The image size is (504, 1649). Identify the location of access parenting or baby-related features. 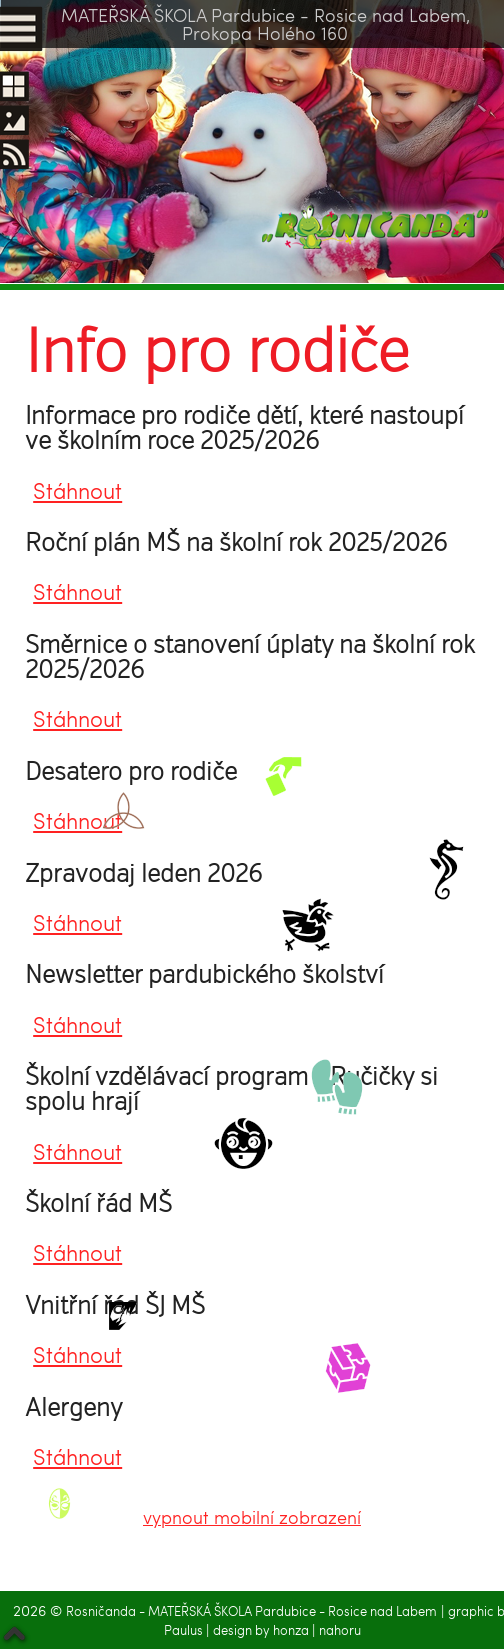
(243, 1143).